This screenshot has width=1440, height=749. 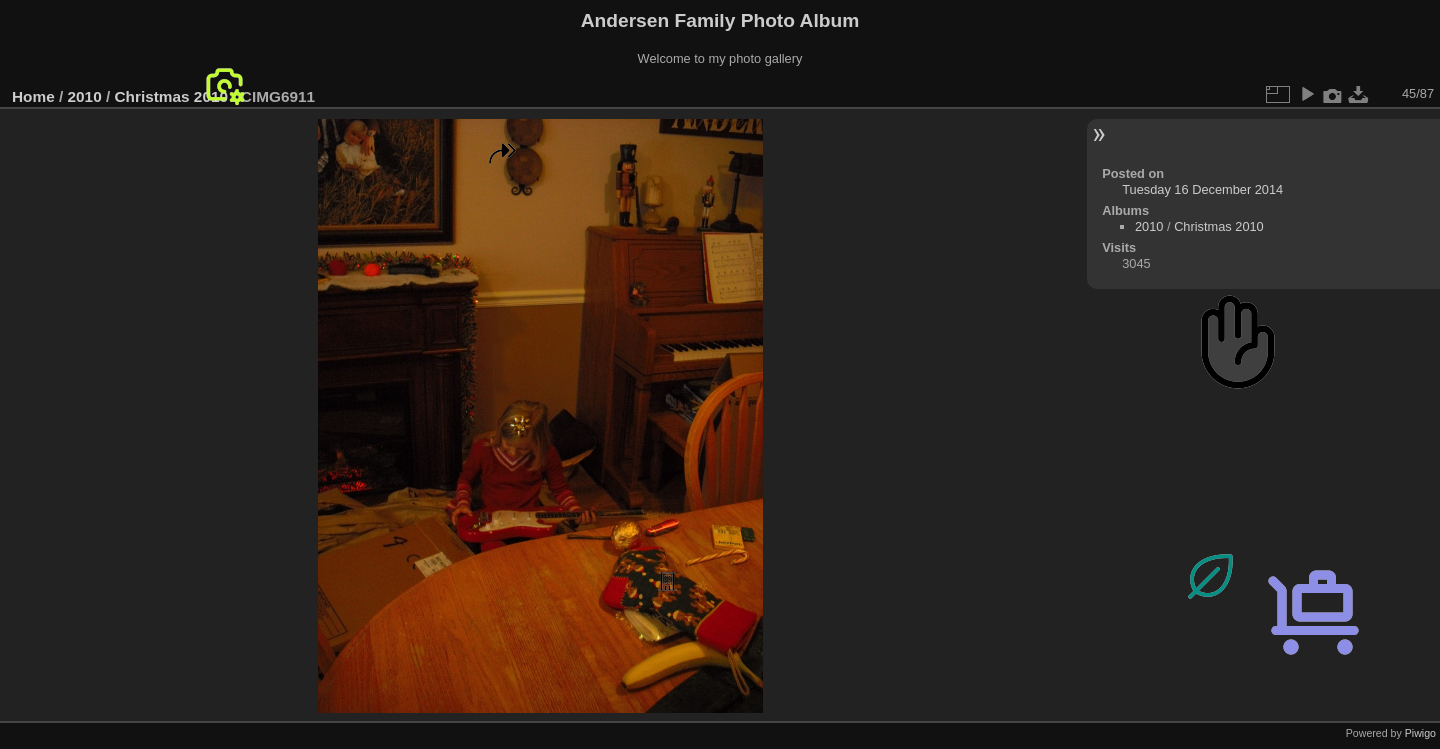 What do you see at coordinates (502, 153) in the screenshot?
I see `forward or share content to multiple recipients` at bounding box center [502, 153].